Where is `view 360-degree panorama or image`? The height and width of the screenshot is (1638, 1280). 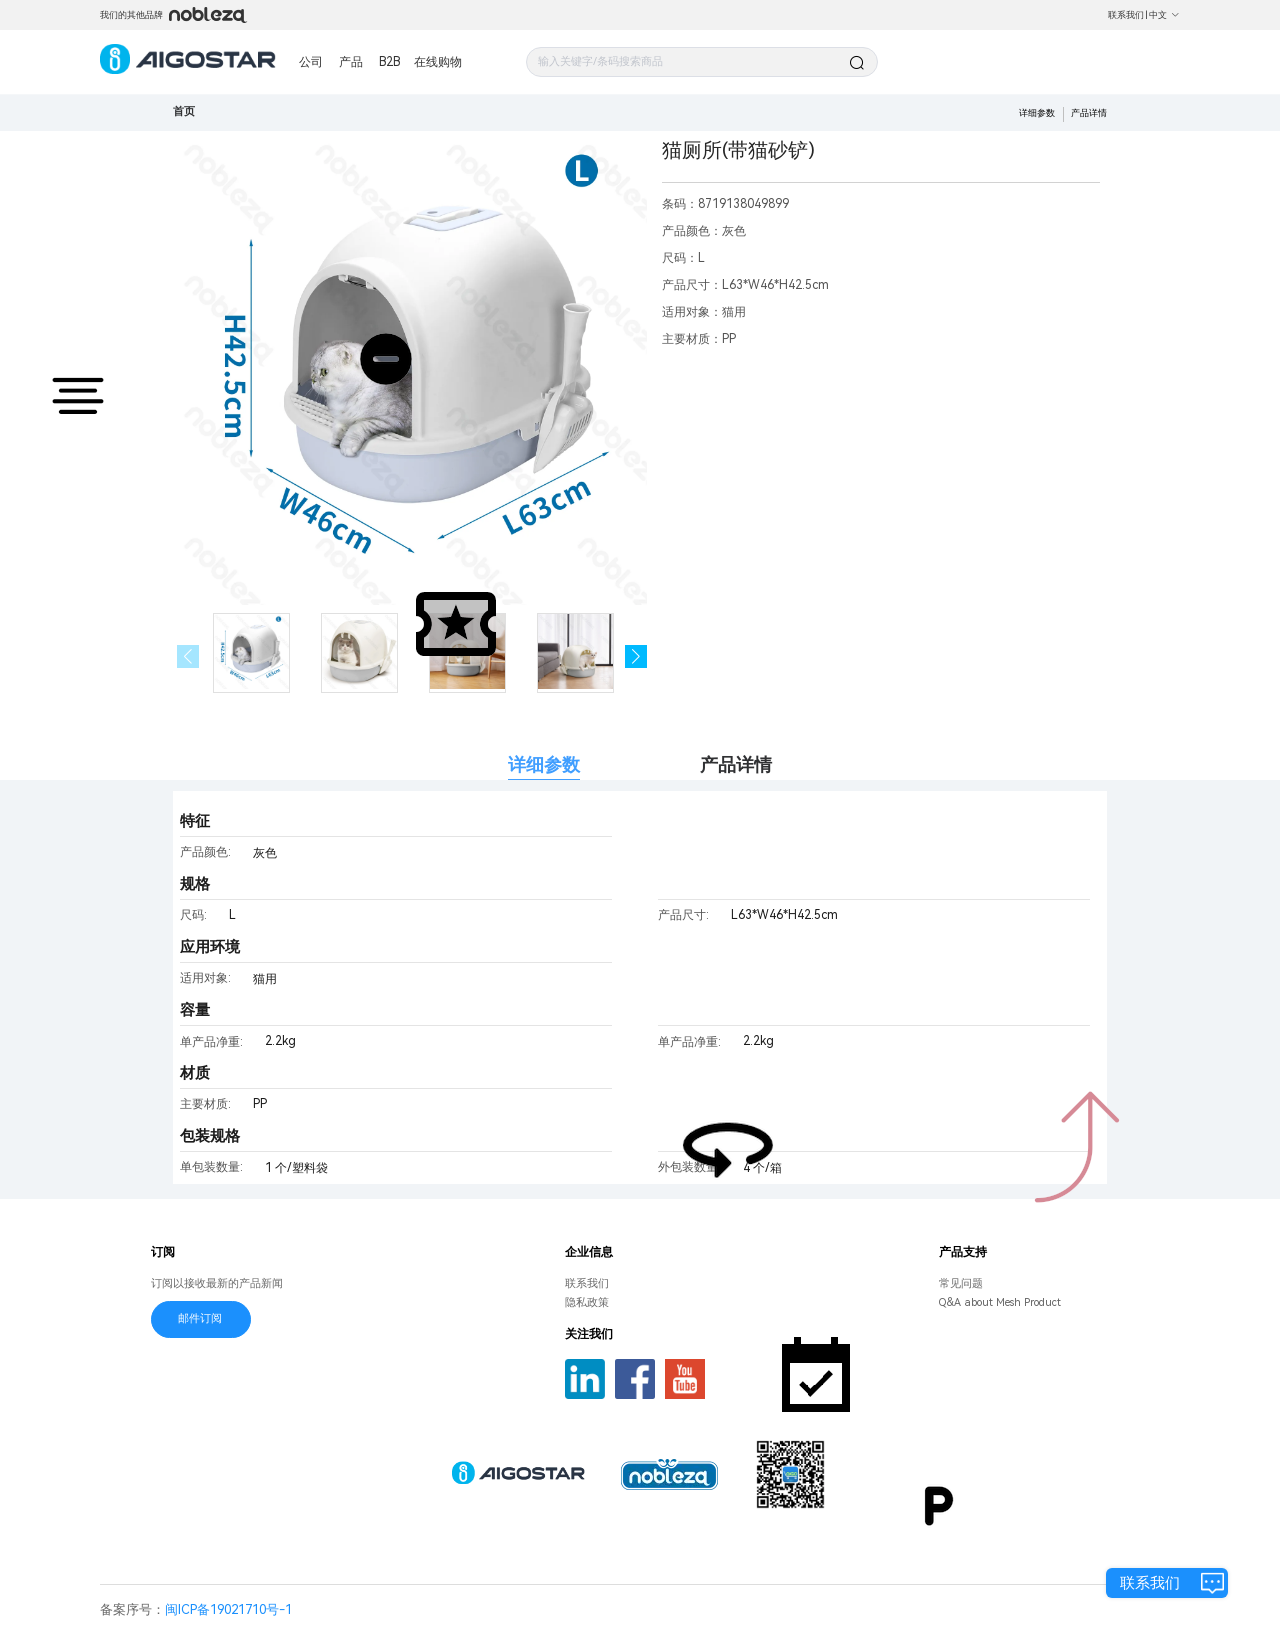
view 360-degree panorama or image is located at coordinates (728, 1145).